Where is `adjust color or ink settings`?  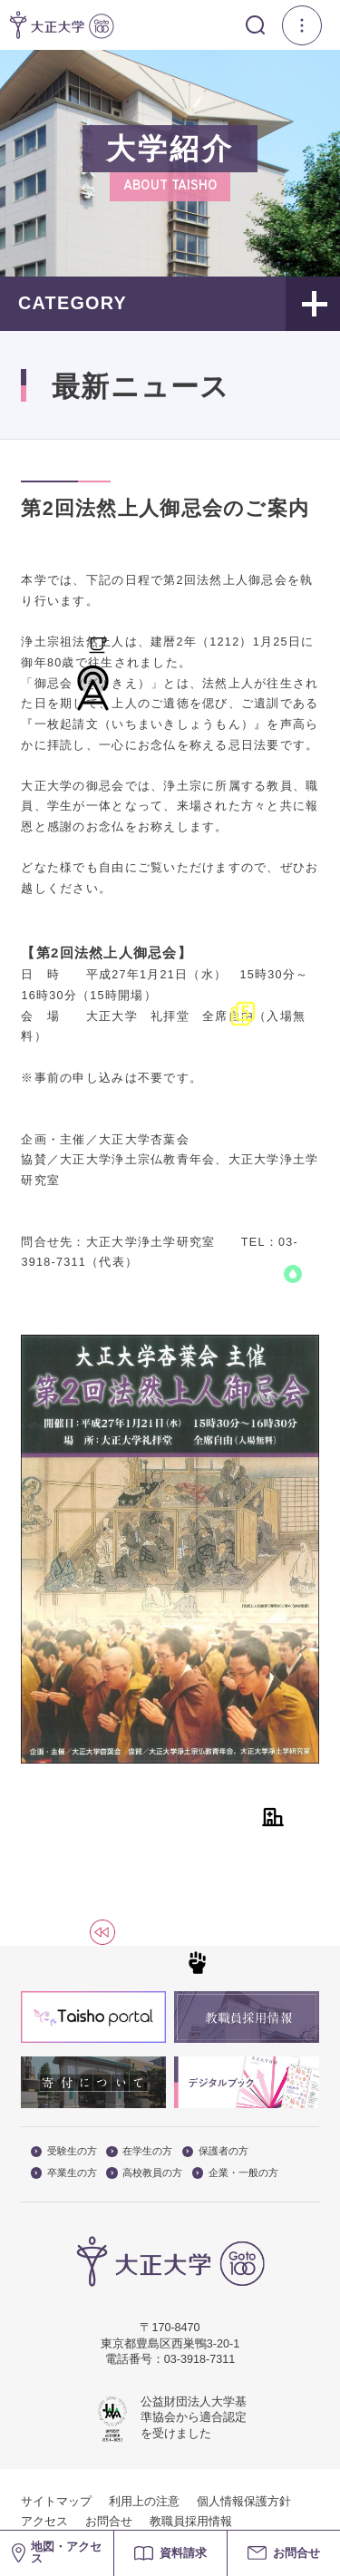
adjust color or ink settings is located at coordinates (293, 1274).